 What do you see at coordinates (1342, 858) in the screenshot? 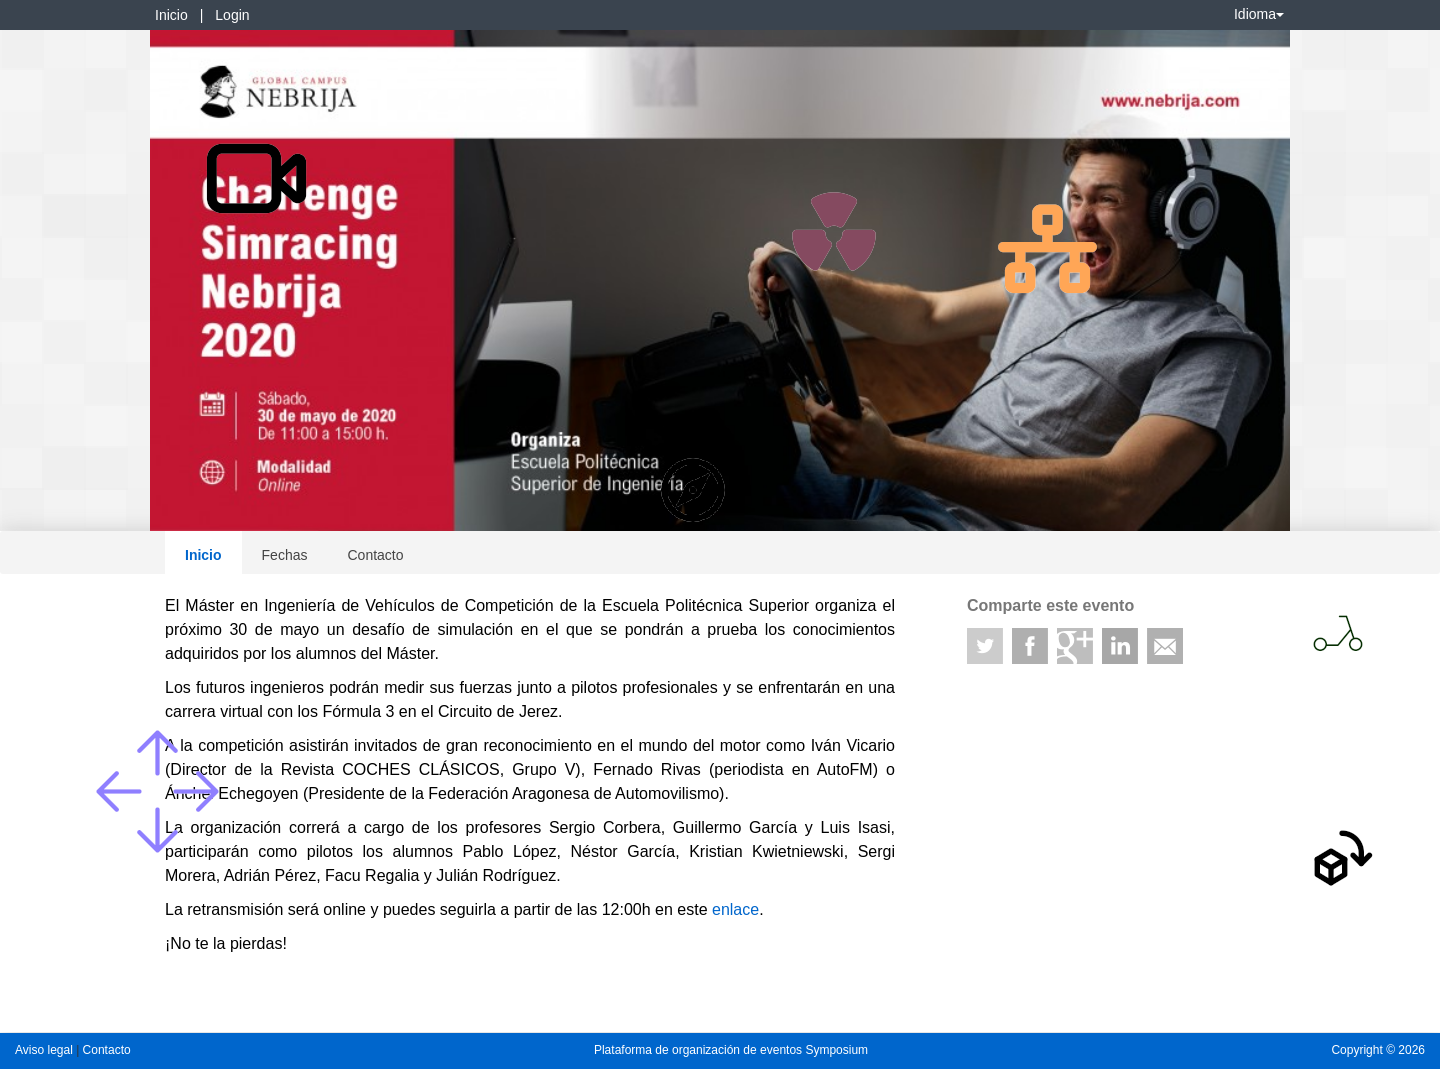
I see `rotate object in 3d space` at bounding box center [1342, 858].